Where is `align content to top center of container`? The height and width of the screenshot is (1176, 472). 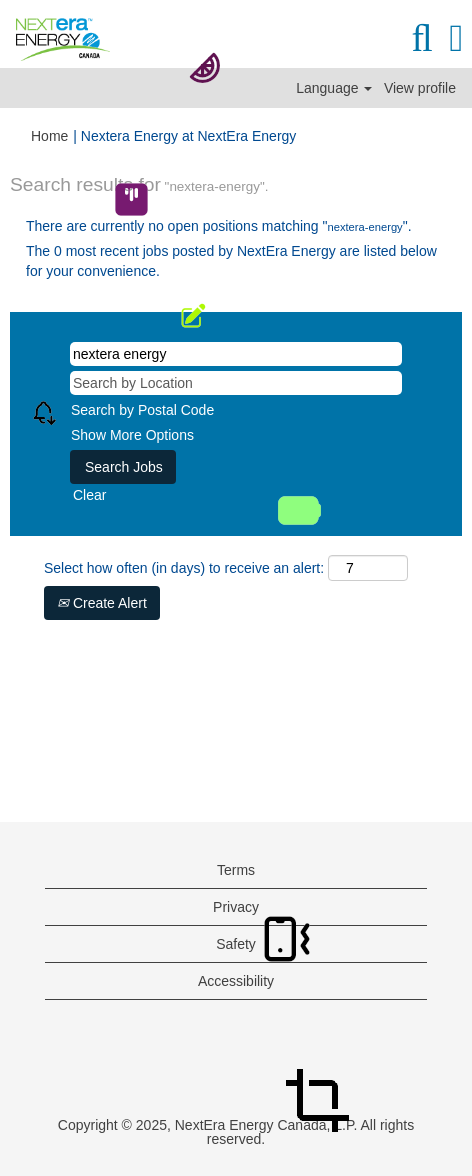 align content to top center of container is located at coordinates (131, 199).